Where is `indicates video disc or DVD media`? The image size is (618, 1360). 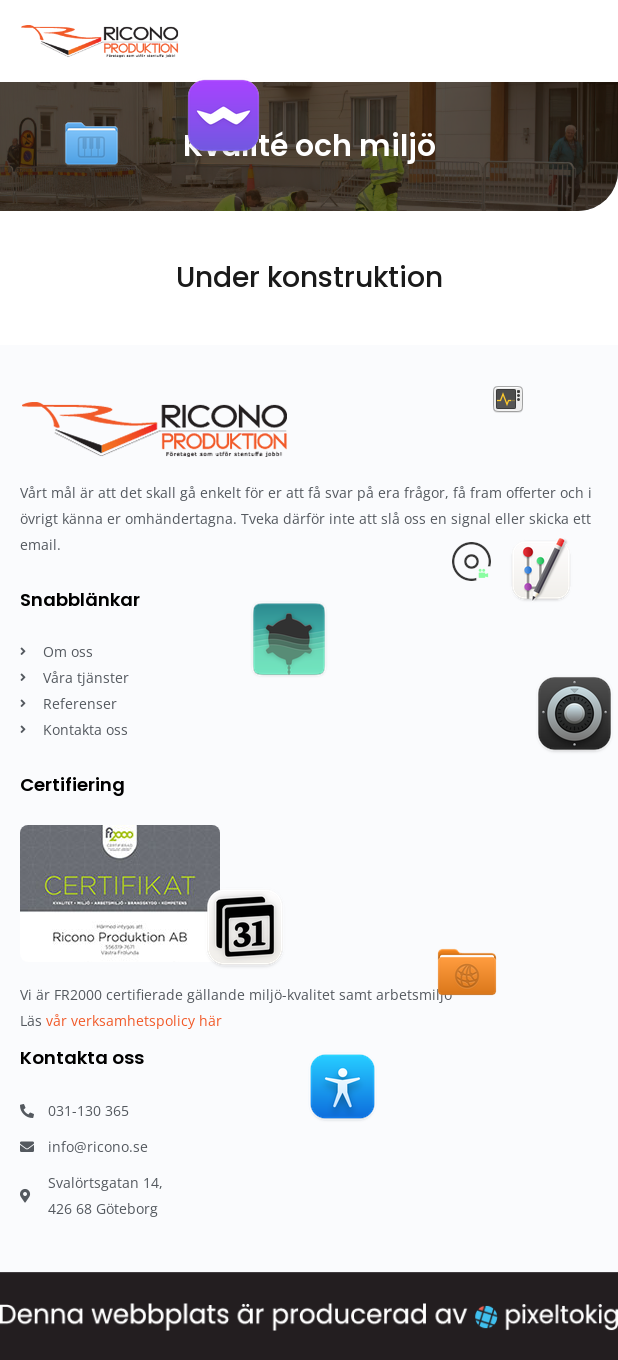
indicates video disc or DVD media is located at coordinates (471, 561).